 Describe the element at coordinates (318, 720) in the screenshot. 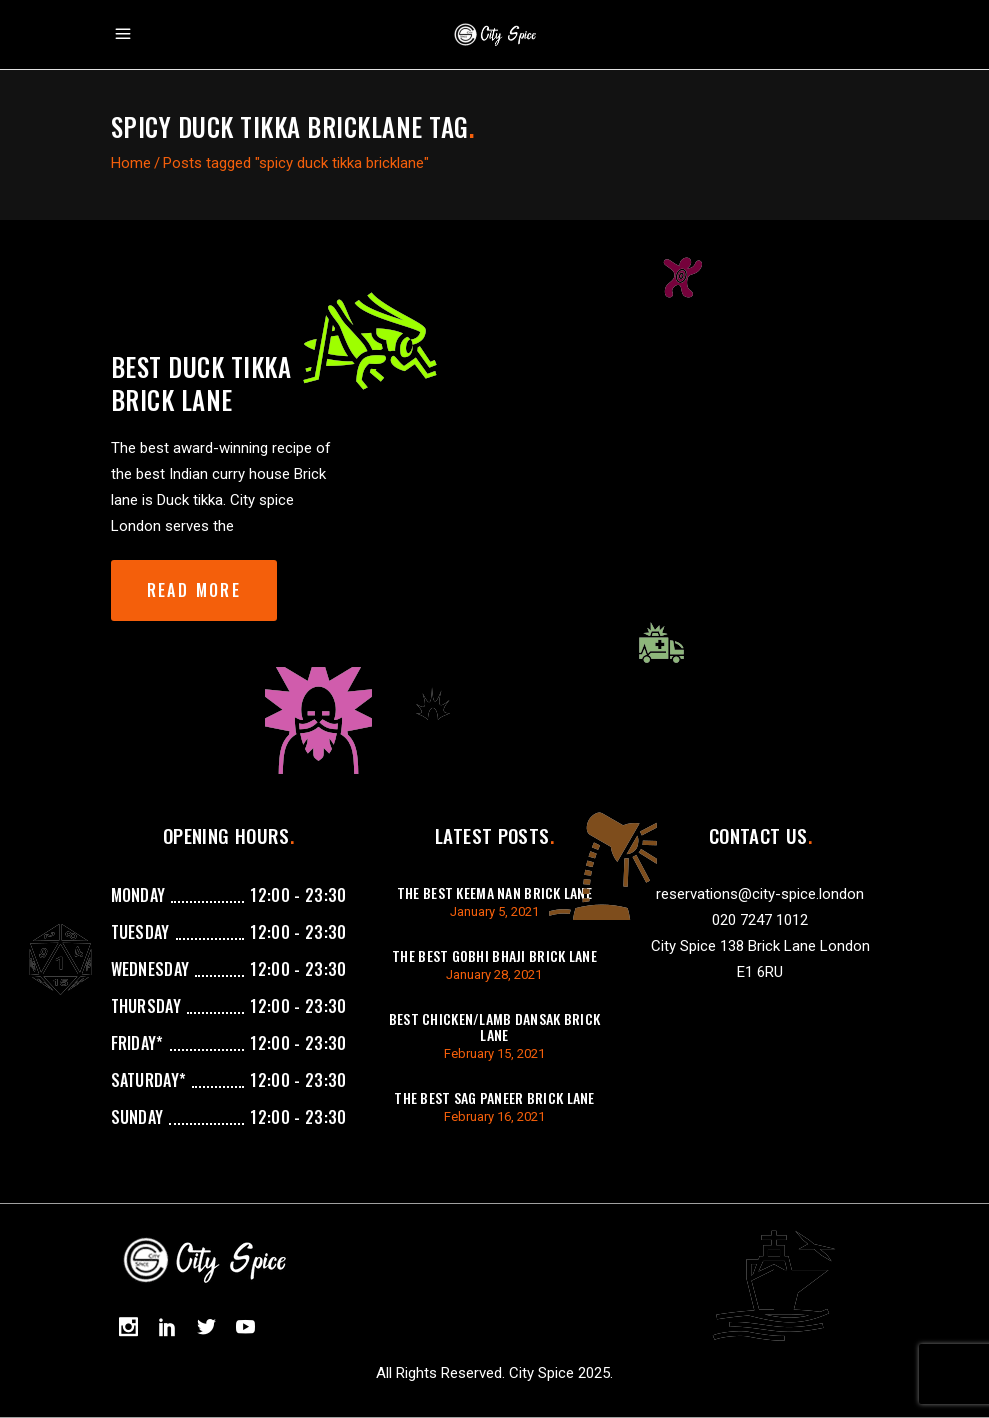

I see `wisdom or knowledge stat indicator` at that location.